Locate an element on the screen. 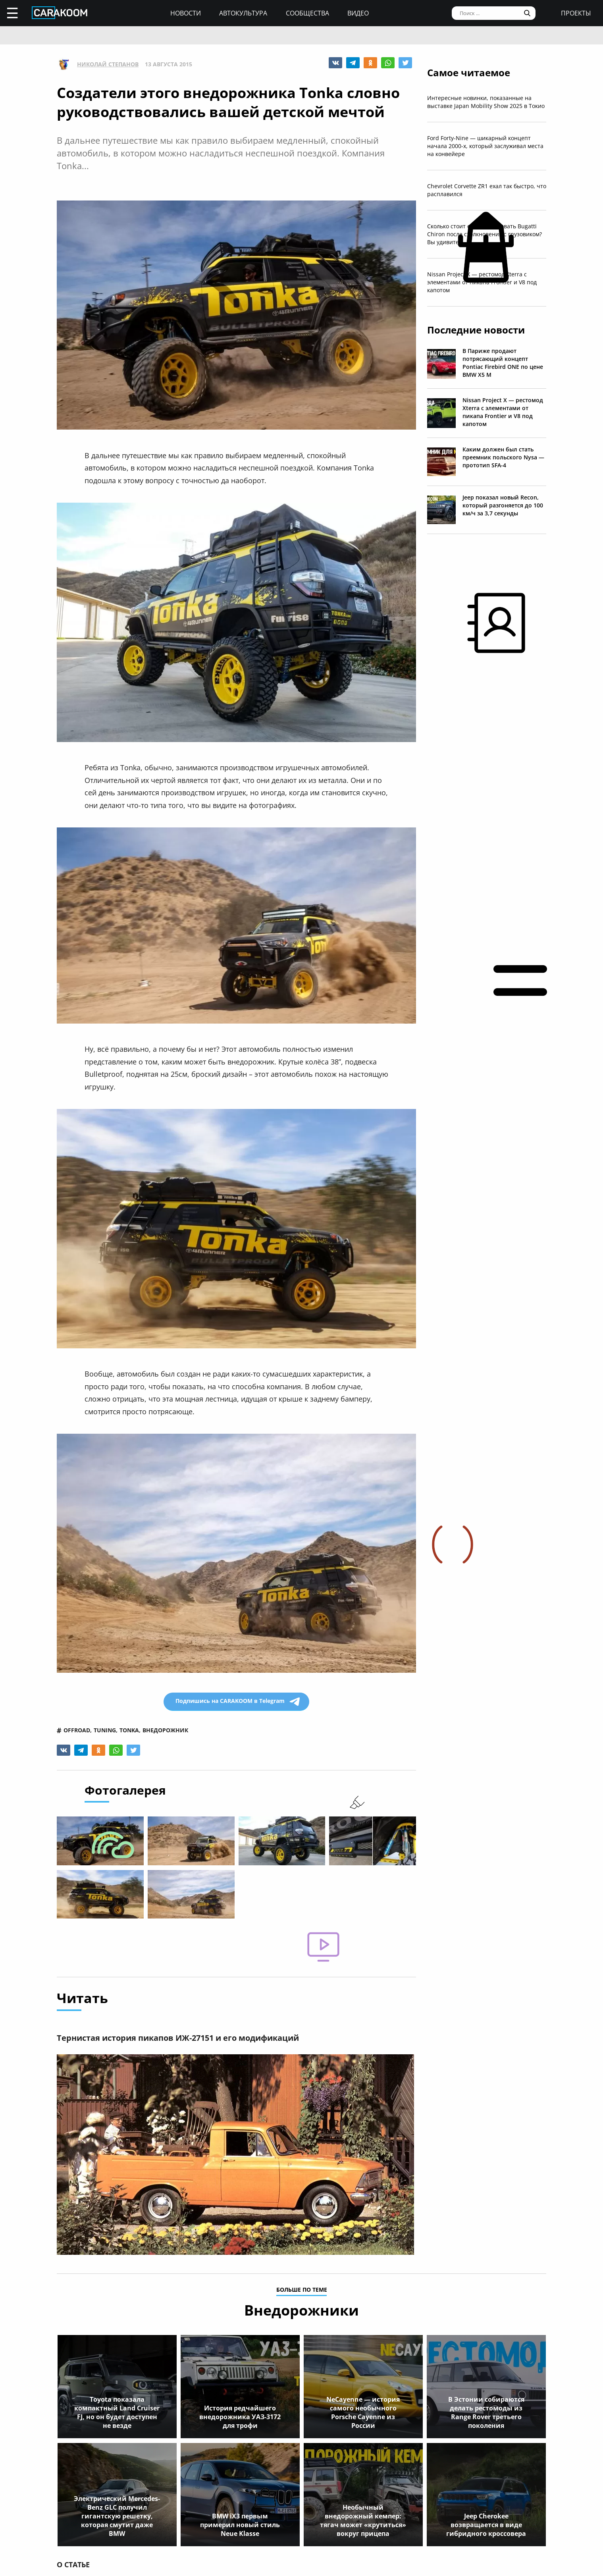  view weather information is located at coordinates (113, 1844).